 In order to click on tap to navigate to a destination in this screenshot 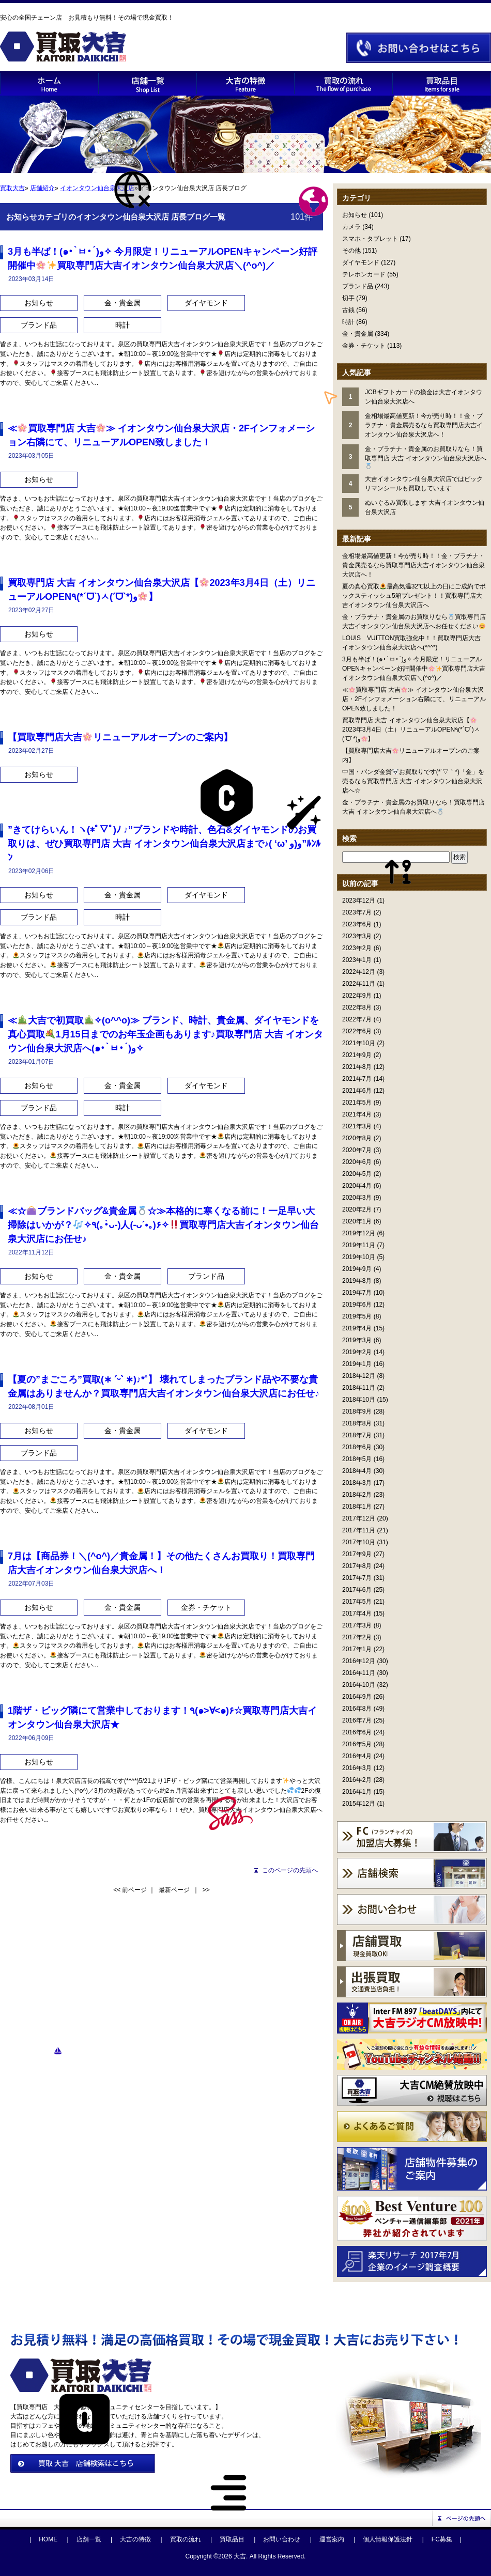, I will do `click(330, 397)`.